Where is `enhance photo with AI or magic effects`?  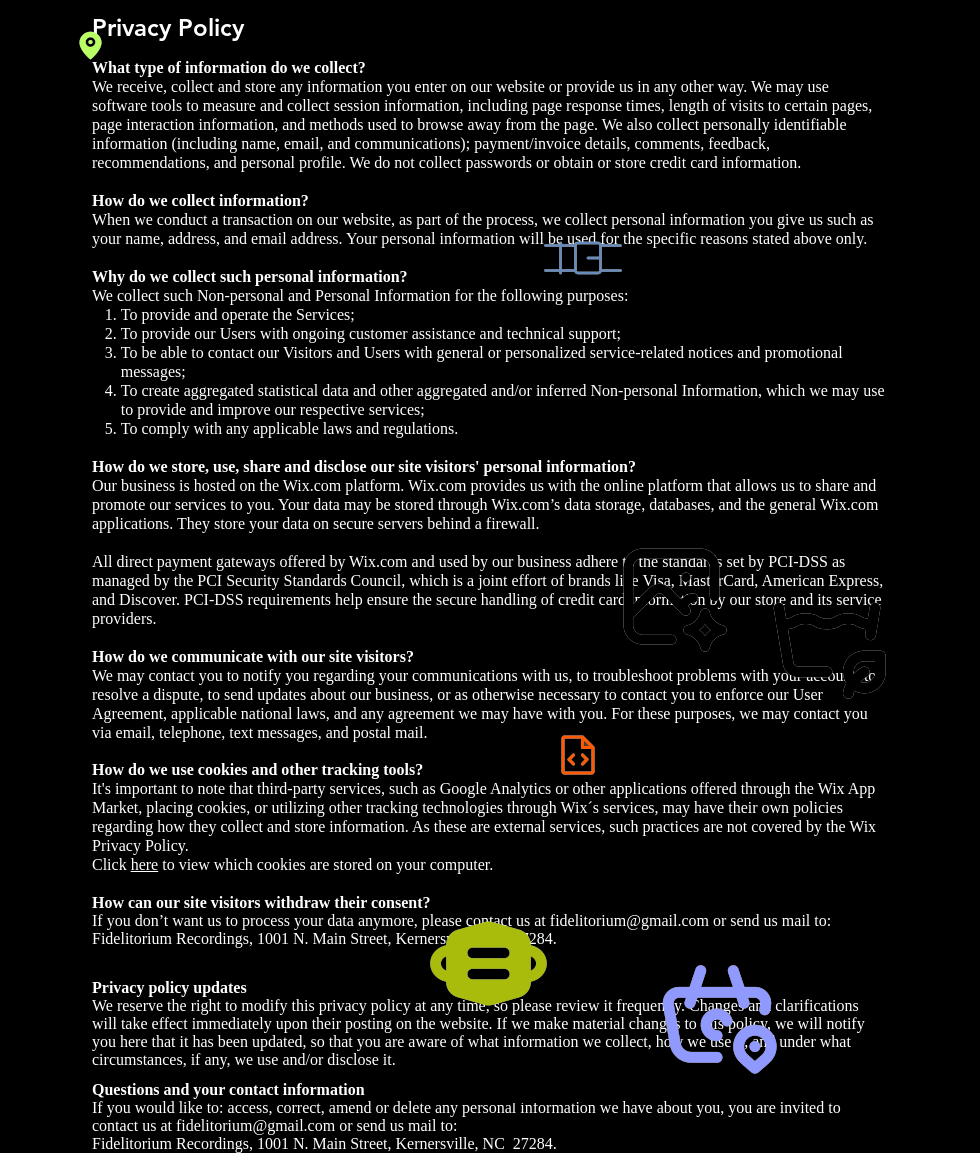
enhance photo with AI or magic effects is located at coordinates (671, 596).